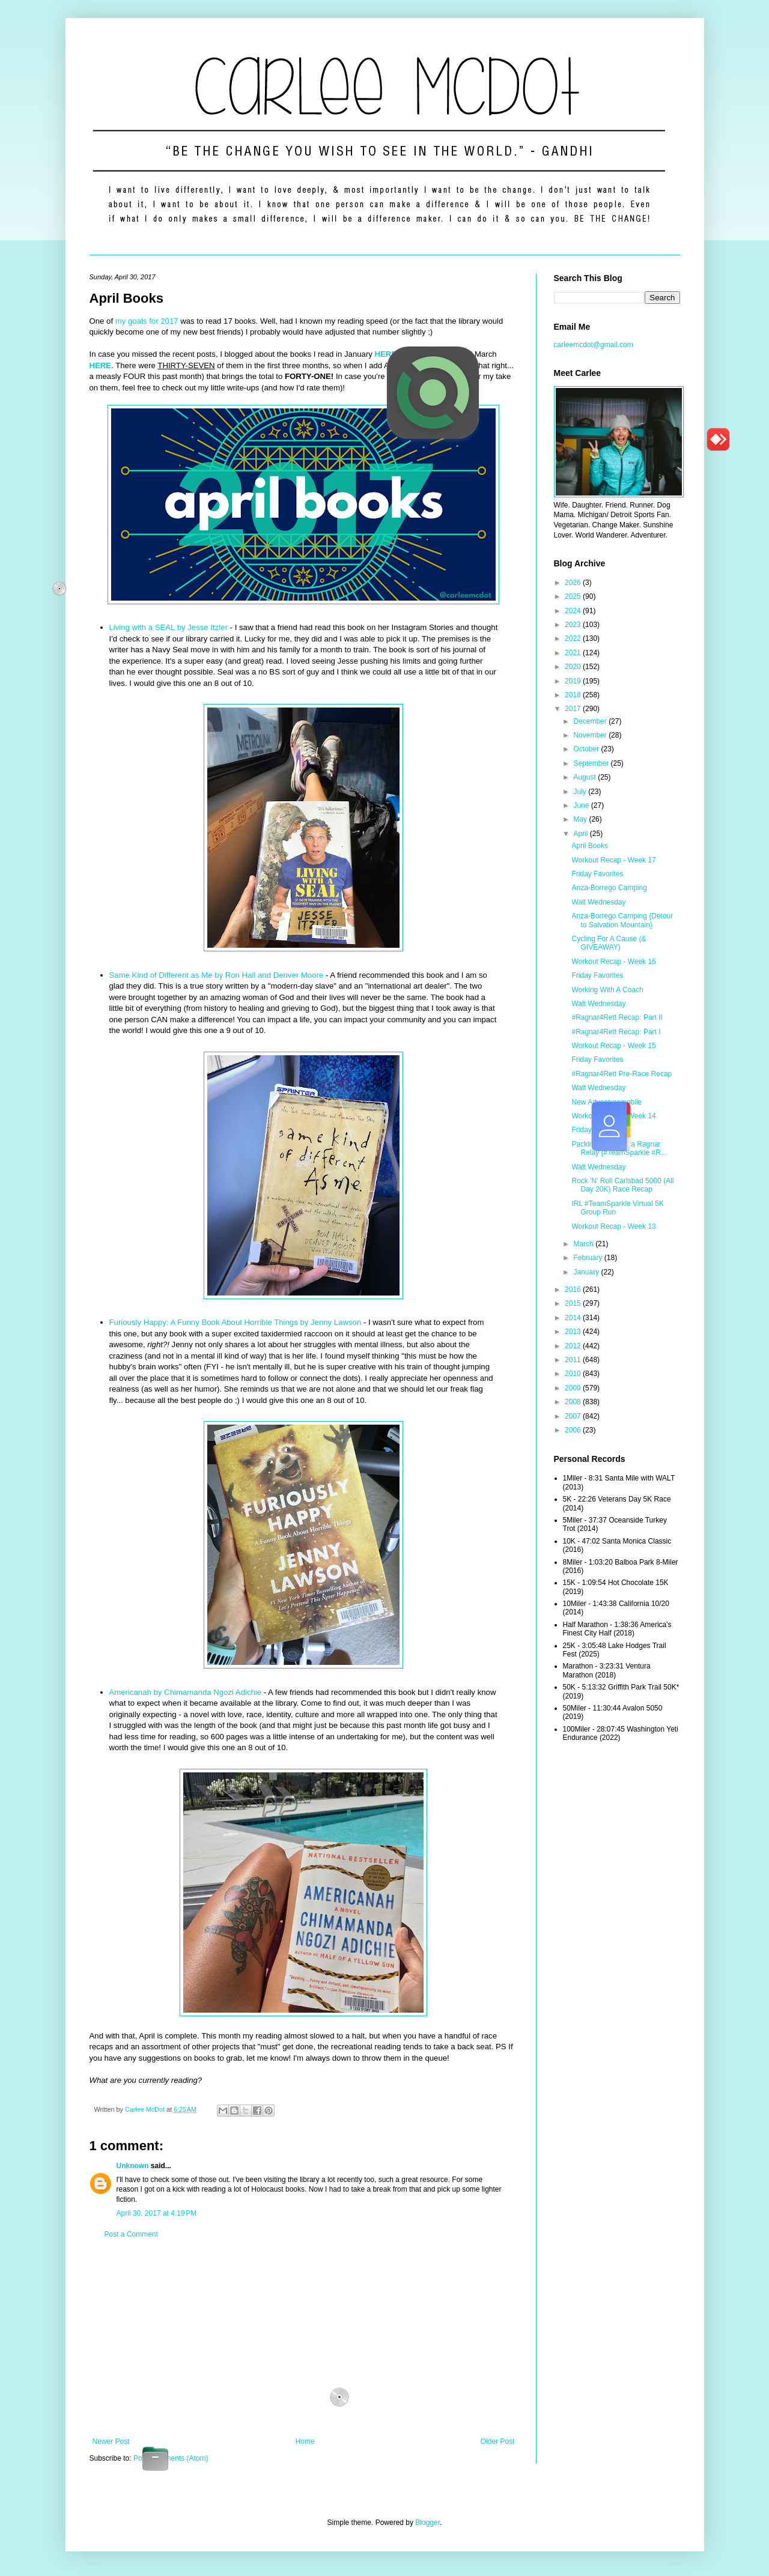 The height and width of the screenshot is (2576, 769). I want to click on open the address book app, so click(611, 1126).